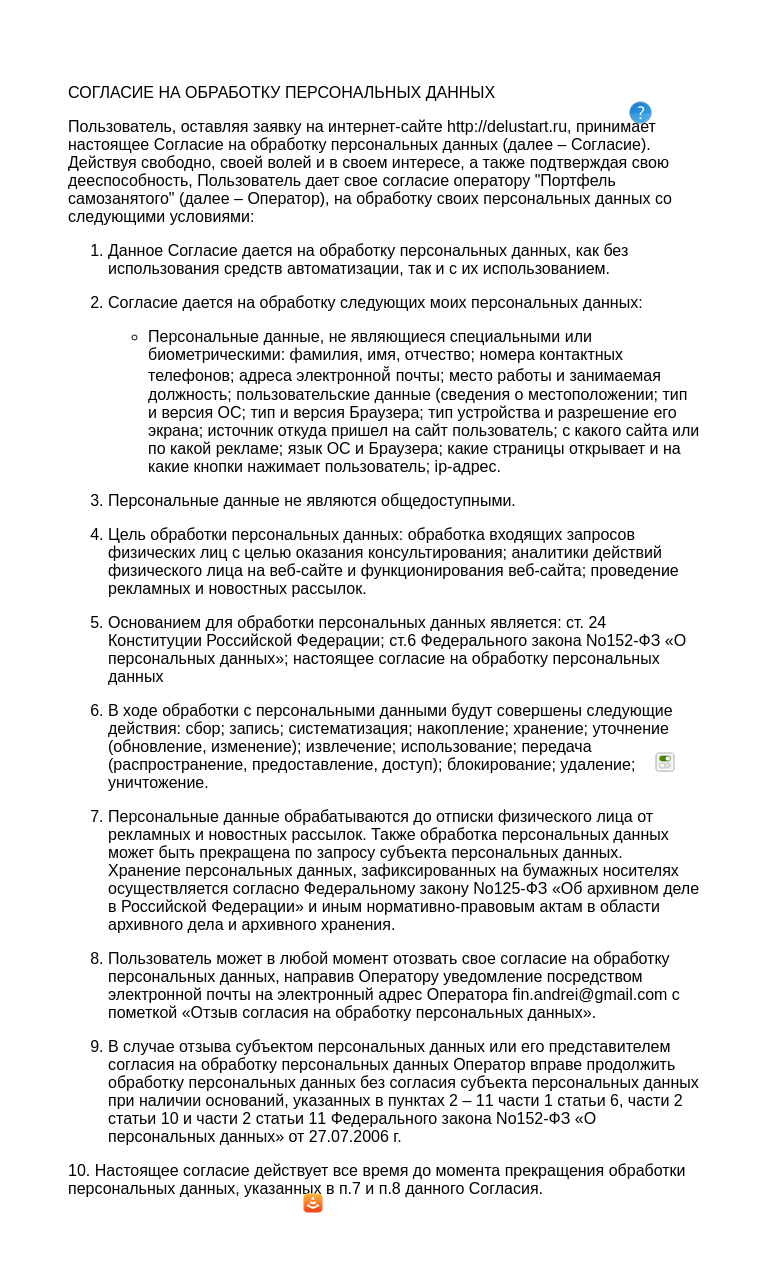 This screenshot has width=768, height=1282. Describe the element at coordinates (665, 762) in the screenshot. I see `open desktop preferences or settings` at that location.